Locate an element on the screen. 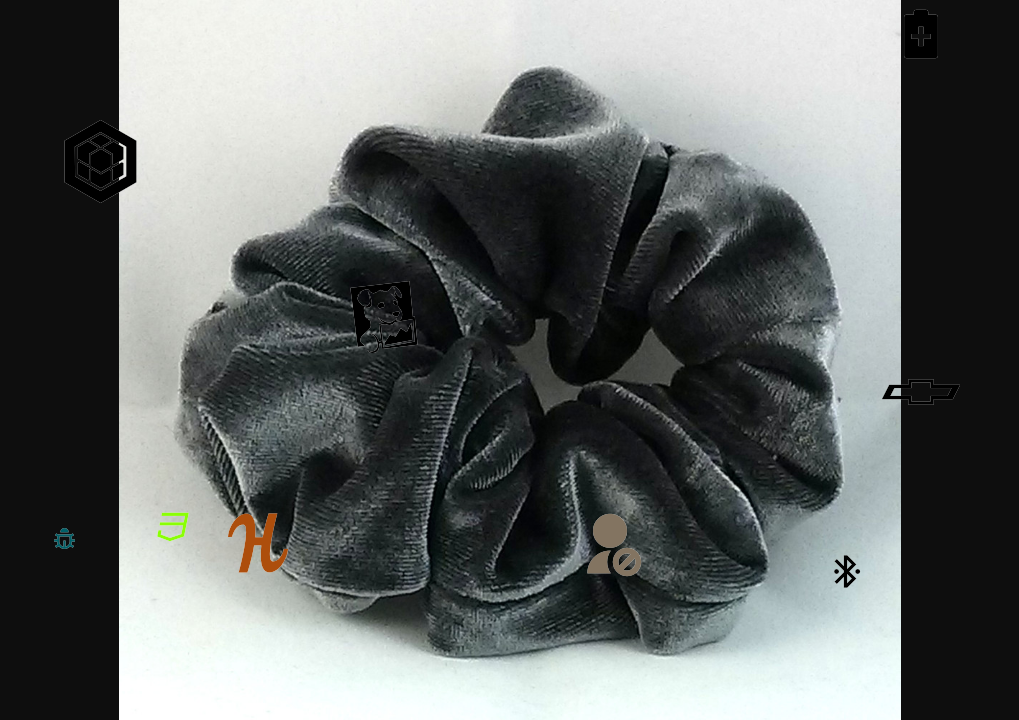 This screenshot has width=1019, height=720. enable battery saver mode is located at coordinates (921, 34).